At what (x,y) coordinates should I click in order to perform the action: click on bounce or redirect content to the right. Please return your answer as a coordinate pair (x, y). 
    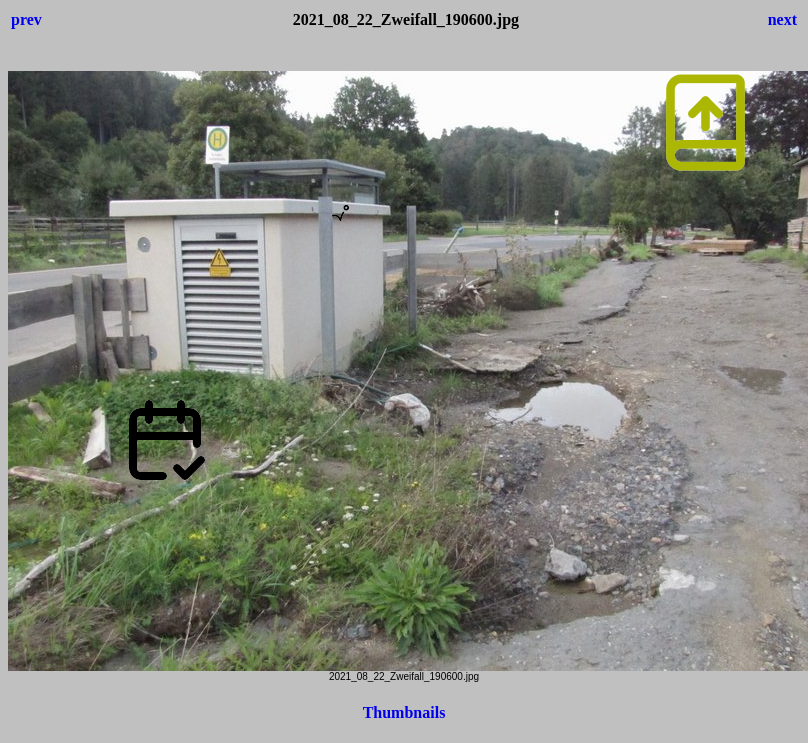
    Looking at the image, I should click on (340, 212).